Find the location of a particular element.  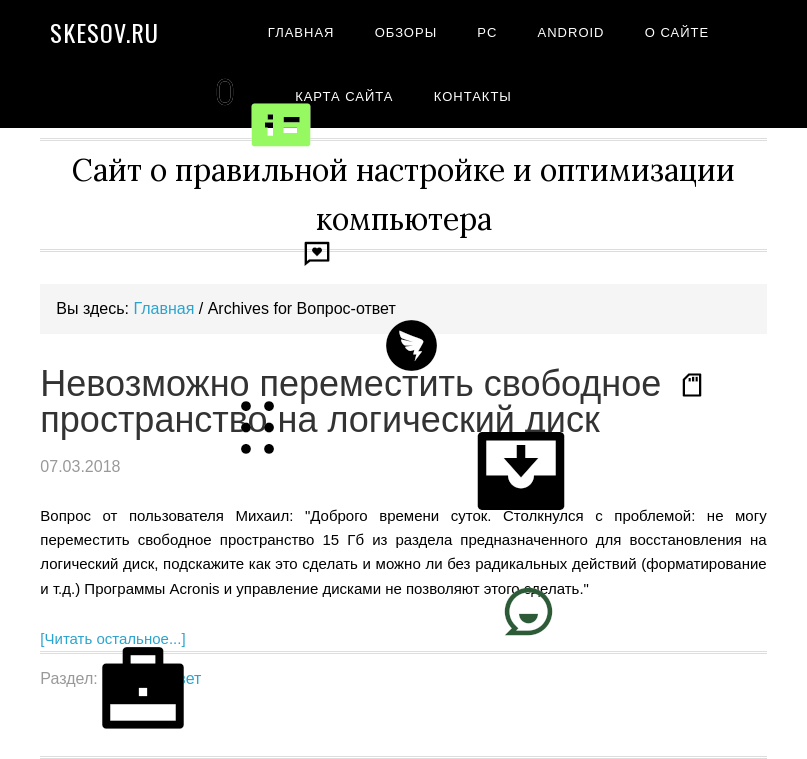

import files or data into the application is located at coordinates (521, 471).